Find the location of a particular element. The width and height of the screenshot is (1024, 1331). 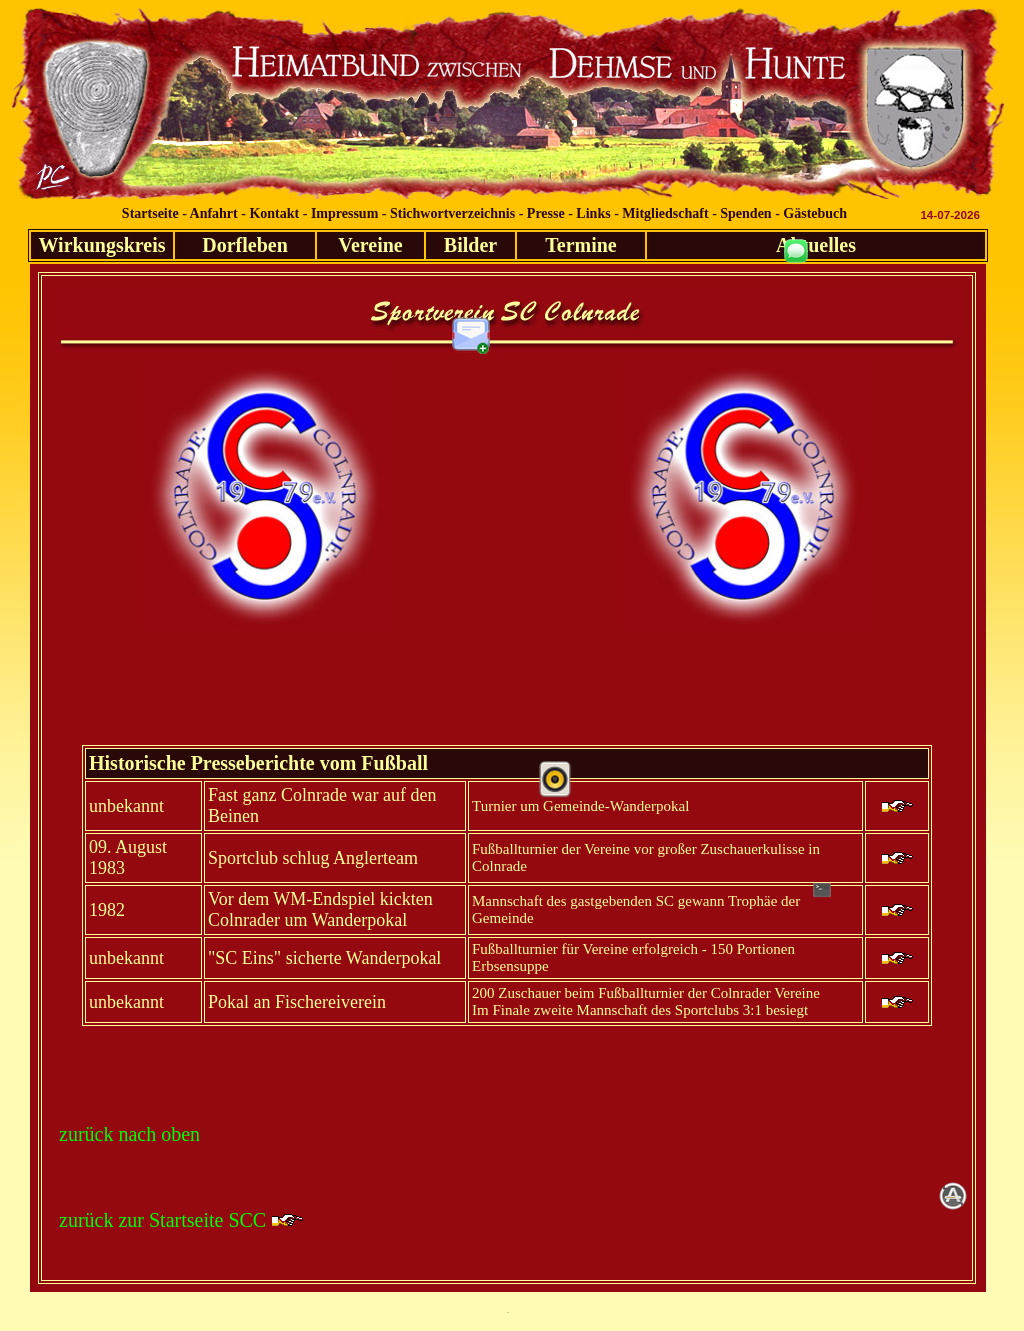

open the messages app is located at coordinates (796, 251).